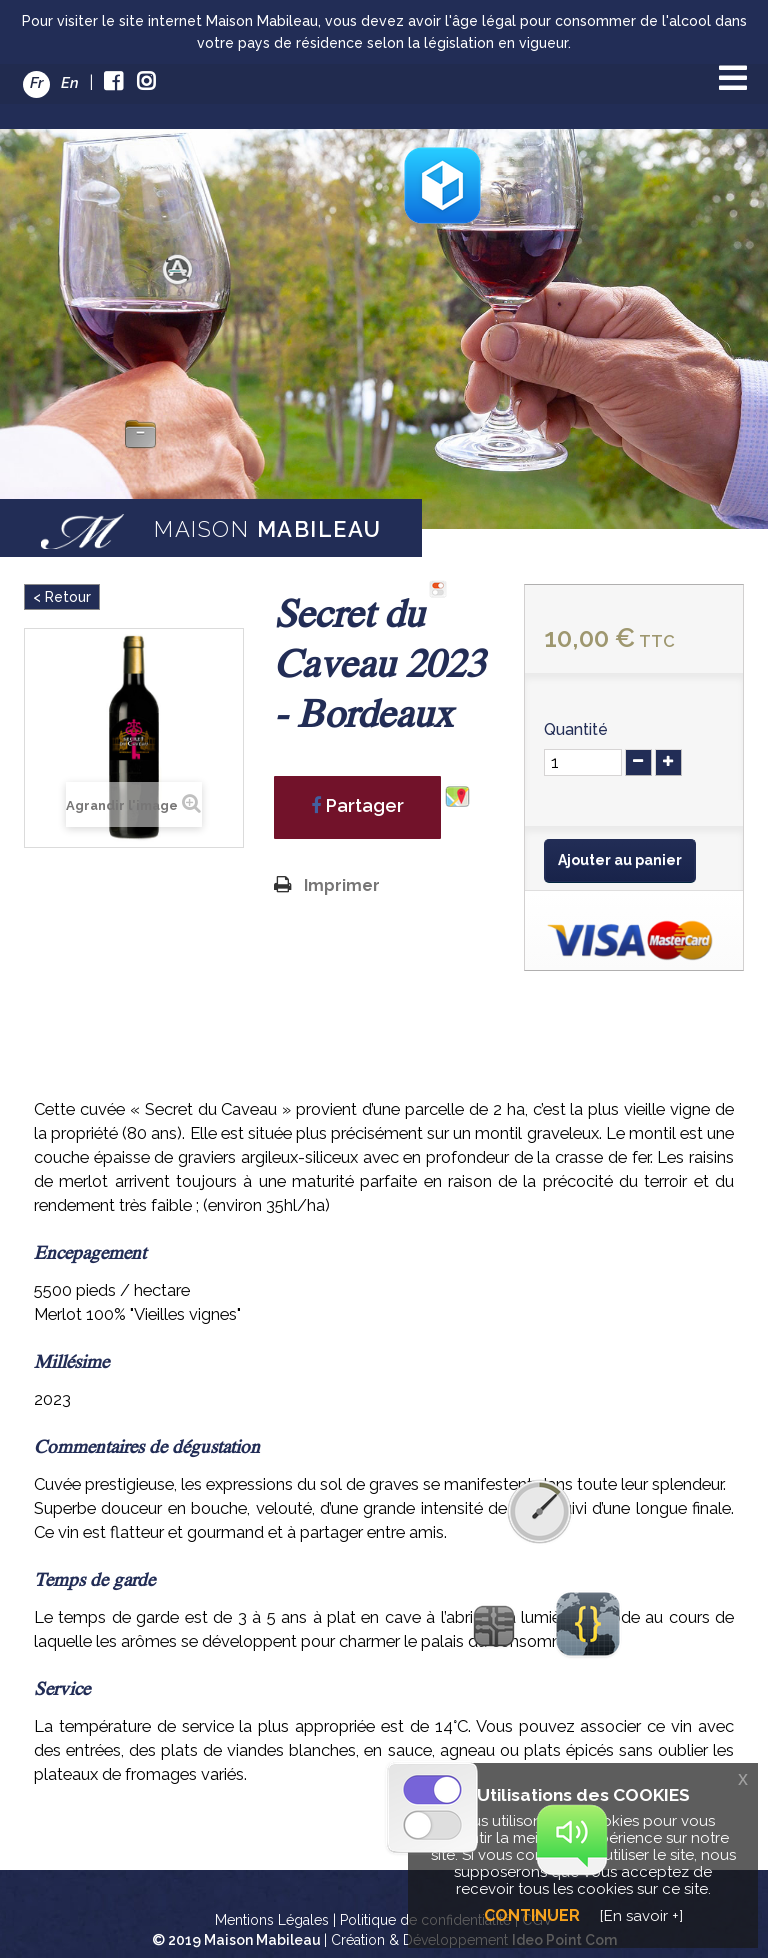 The width and height of the screenshot is (768, 1958). I want to click on open the file manager, so click(140, 433).